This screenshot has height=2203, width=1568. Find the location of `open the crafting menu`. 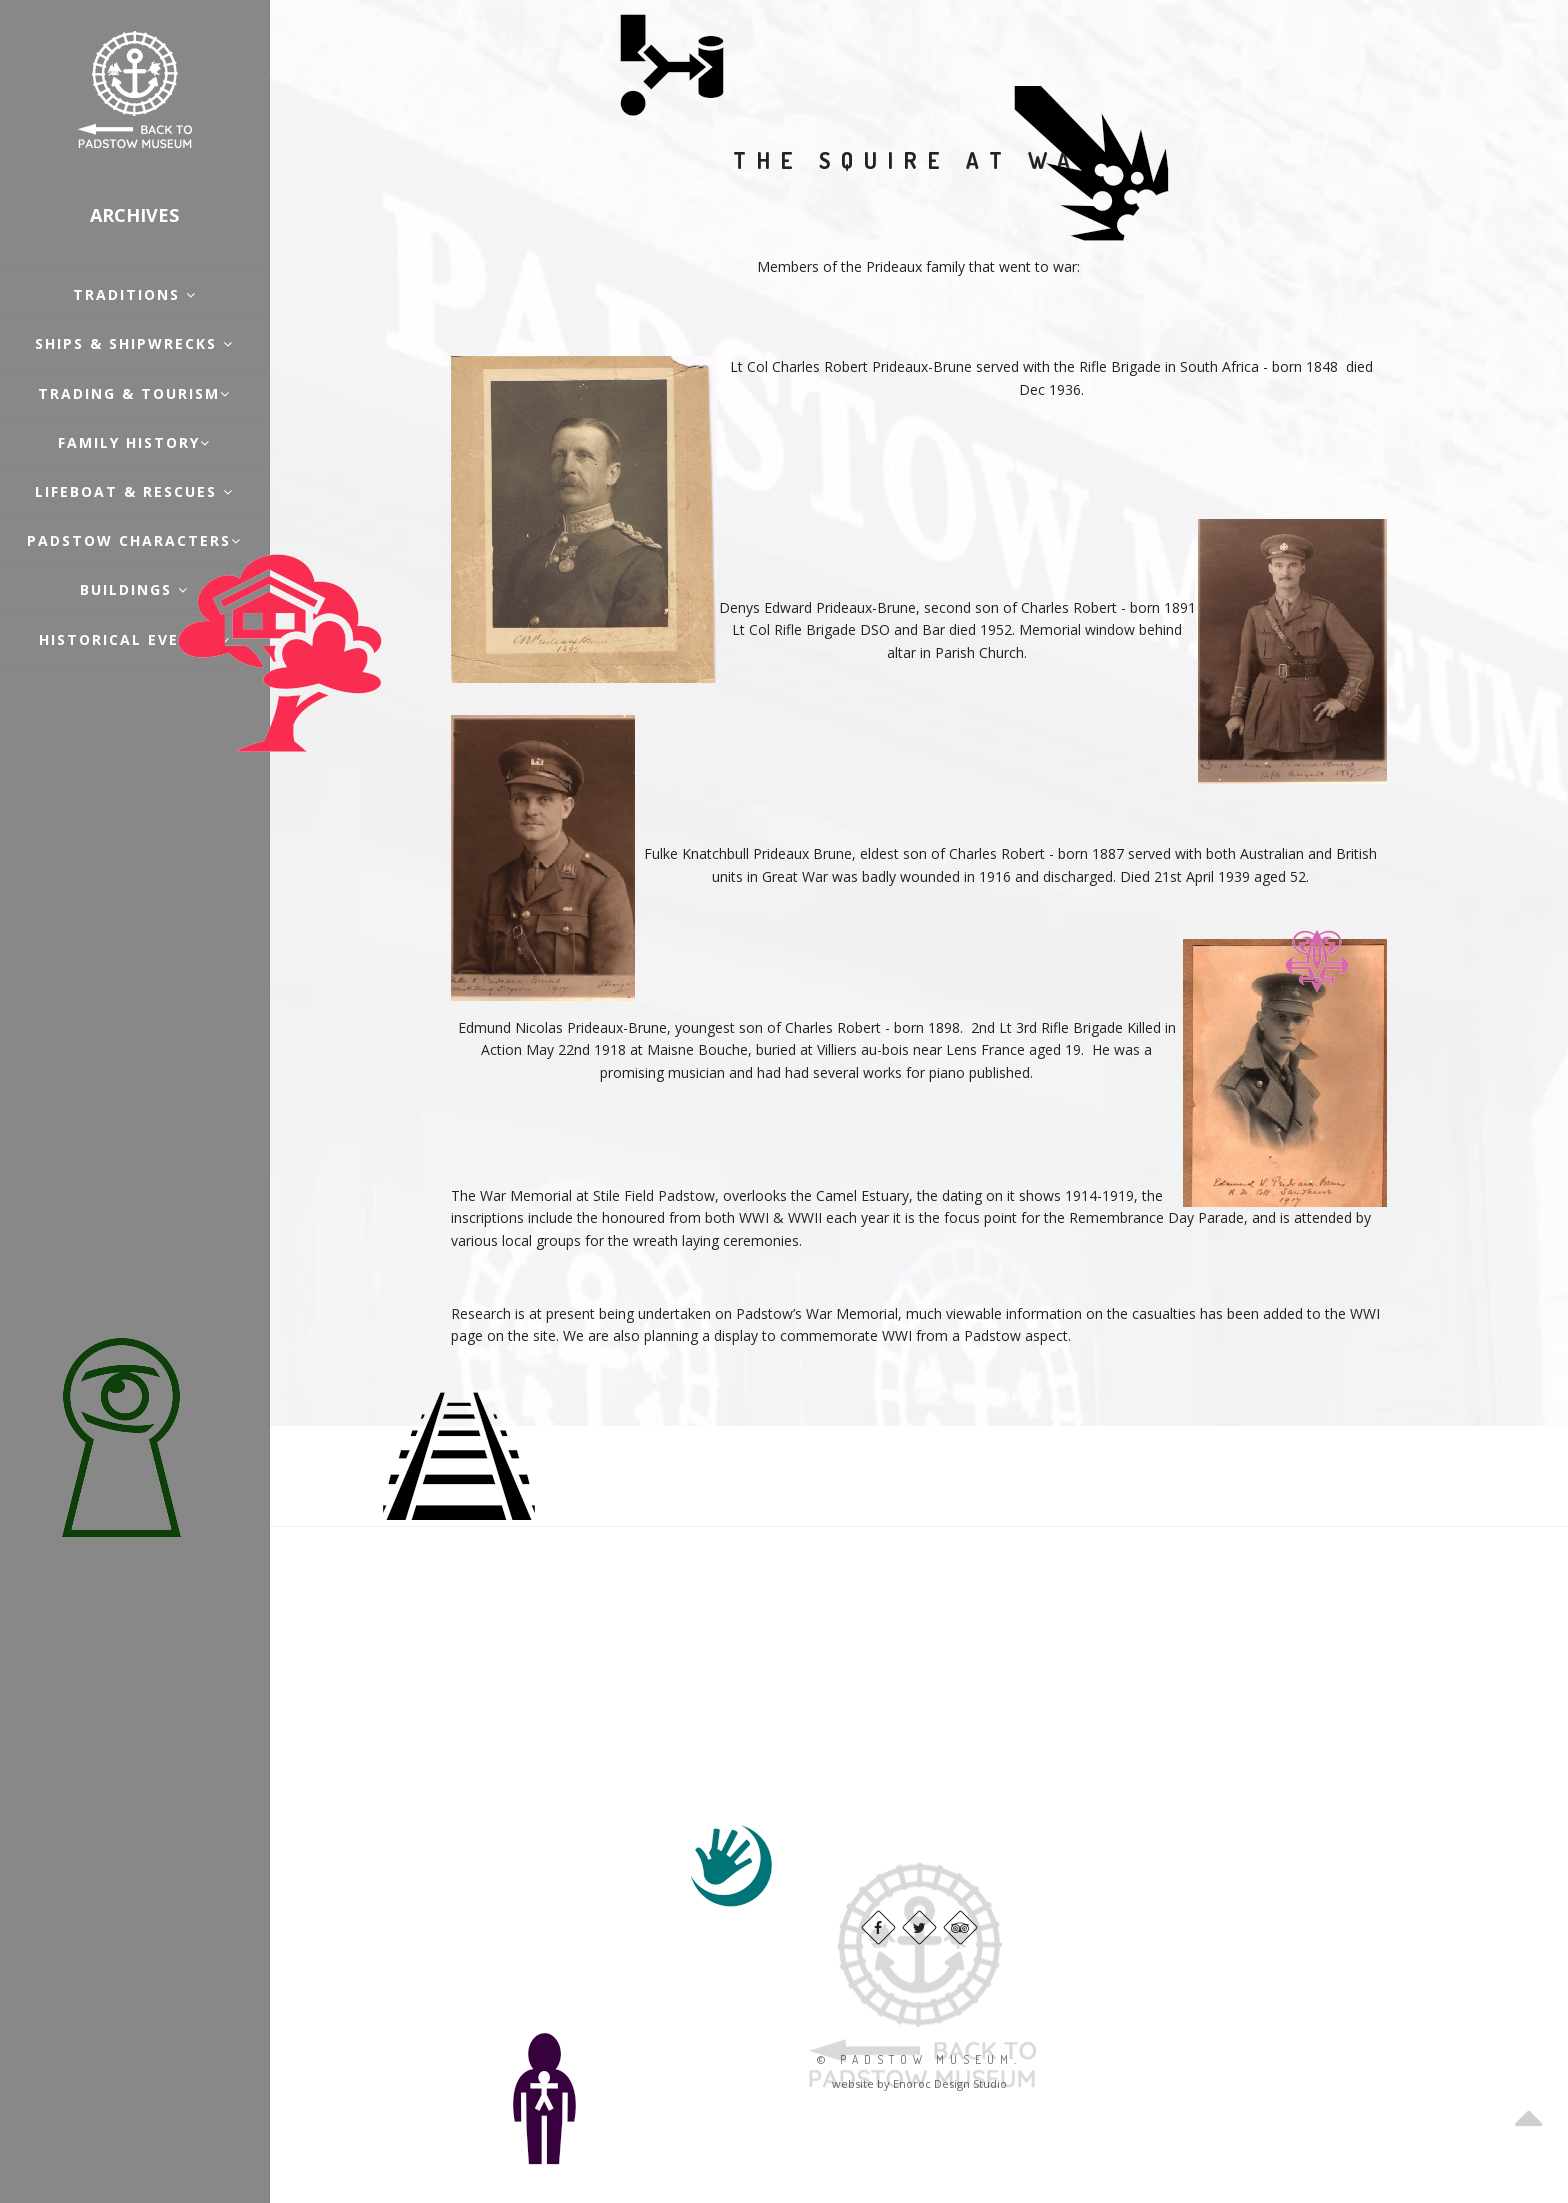

open the crafting menu is located at coordinates (673, 67).